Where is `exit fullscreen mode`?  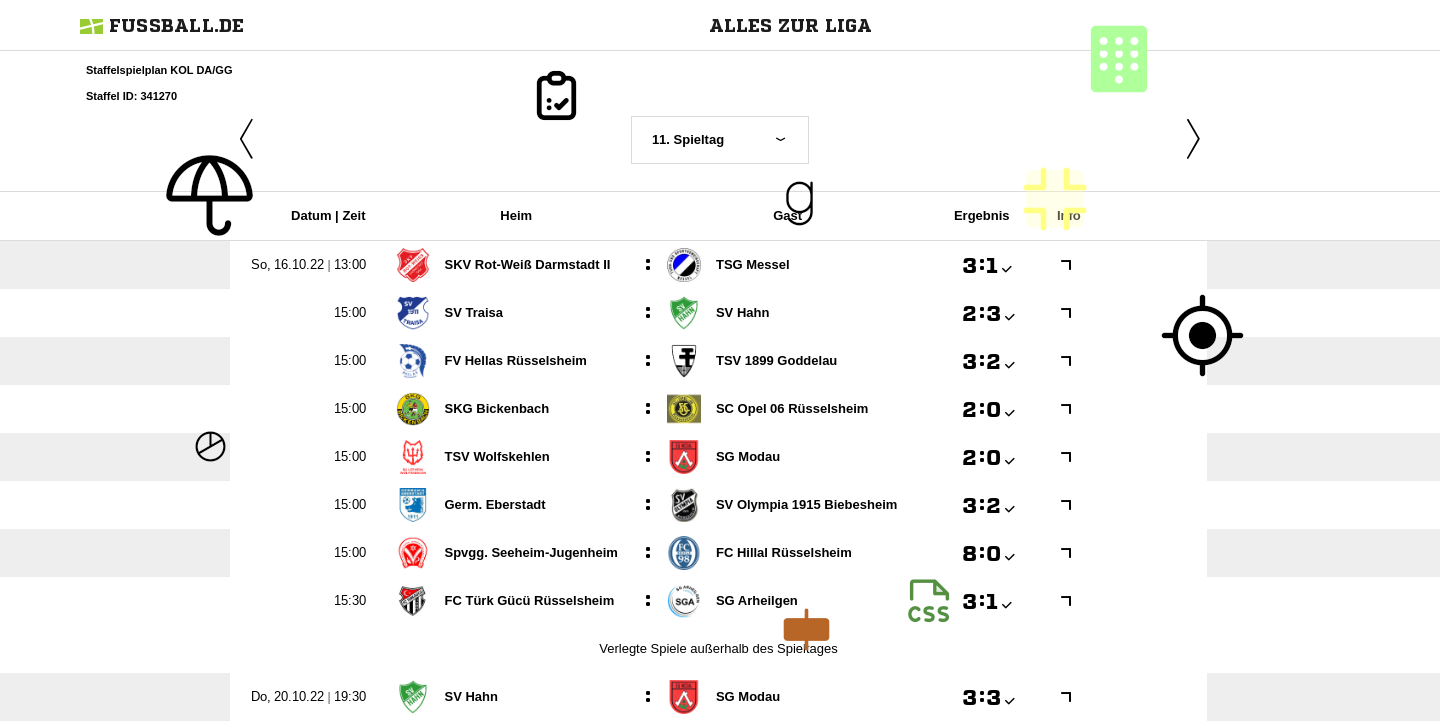 exit fullscreen mode is located at coordinates (1055, 199).